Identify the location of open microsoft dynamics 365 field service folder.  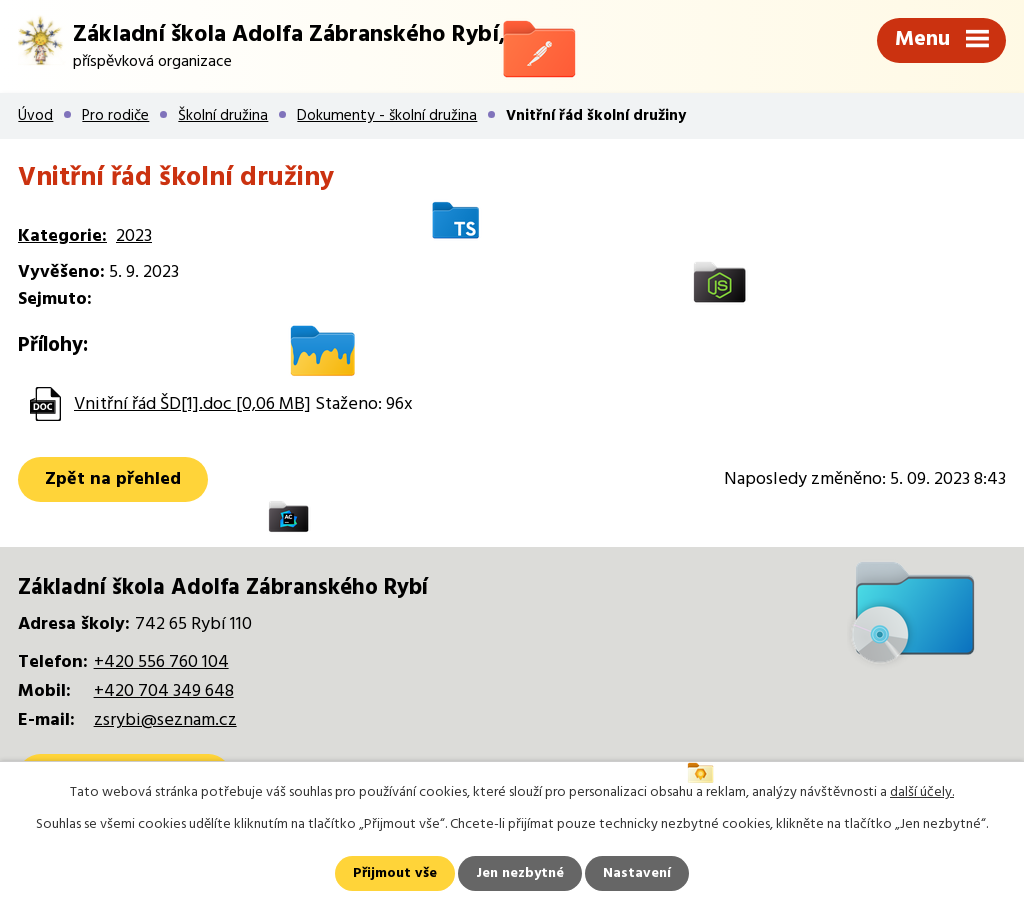
(700, 773).